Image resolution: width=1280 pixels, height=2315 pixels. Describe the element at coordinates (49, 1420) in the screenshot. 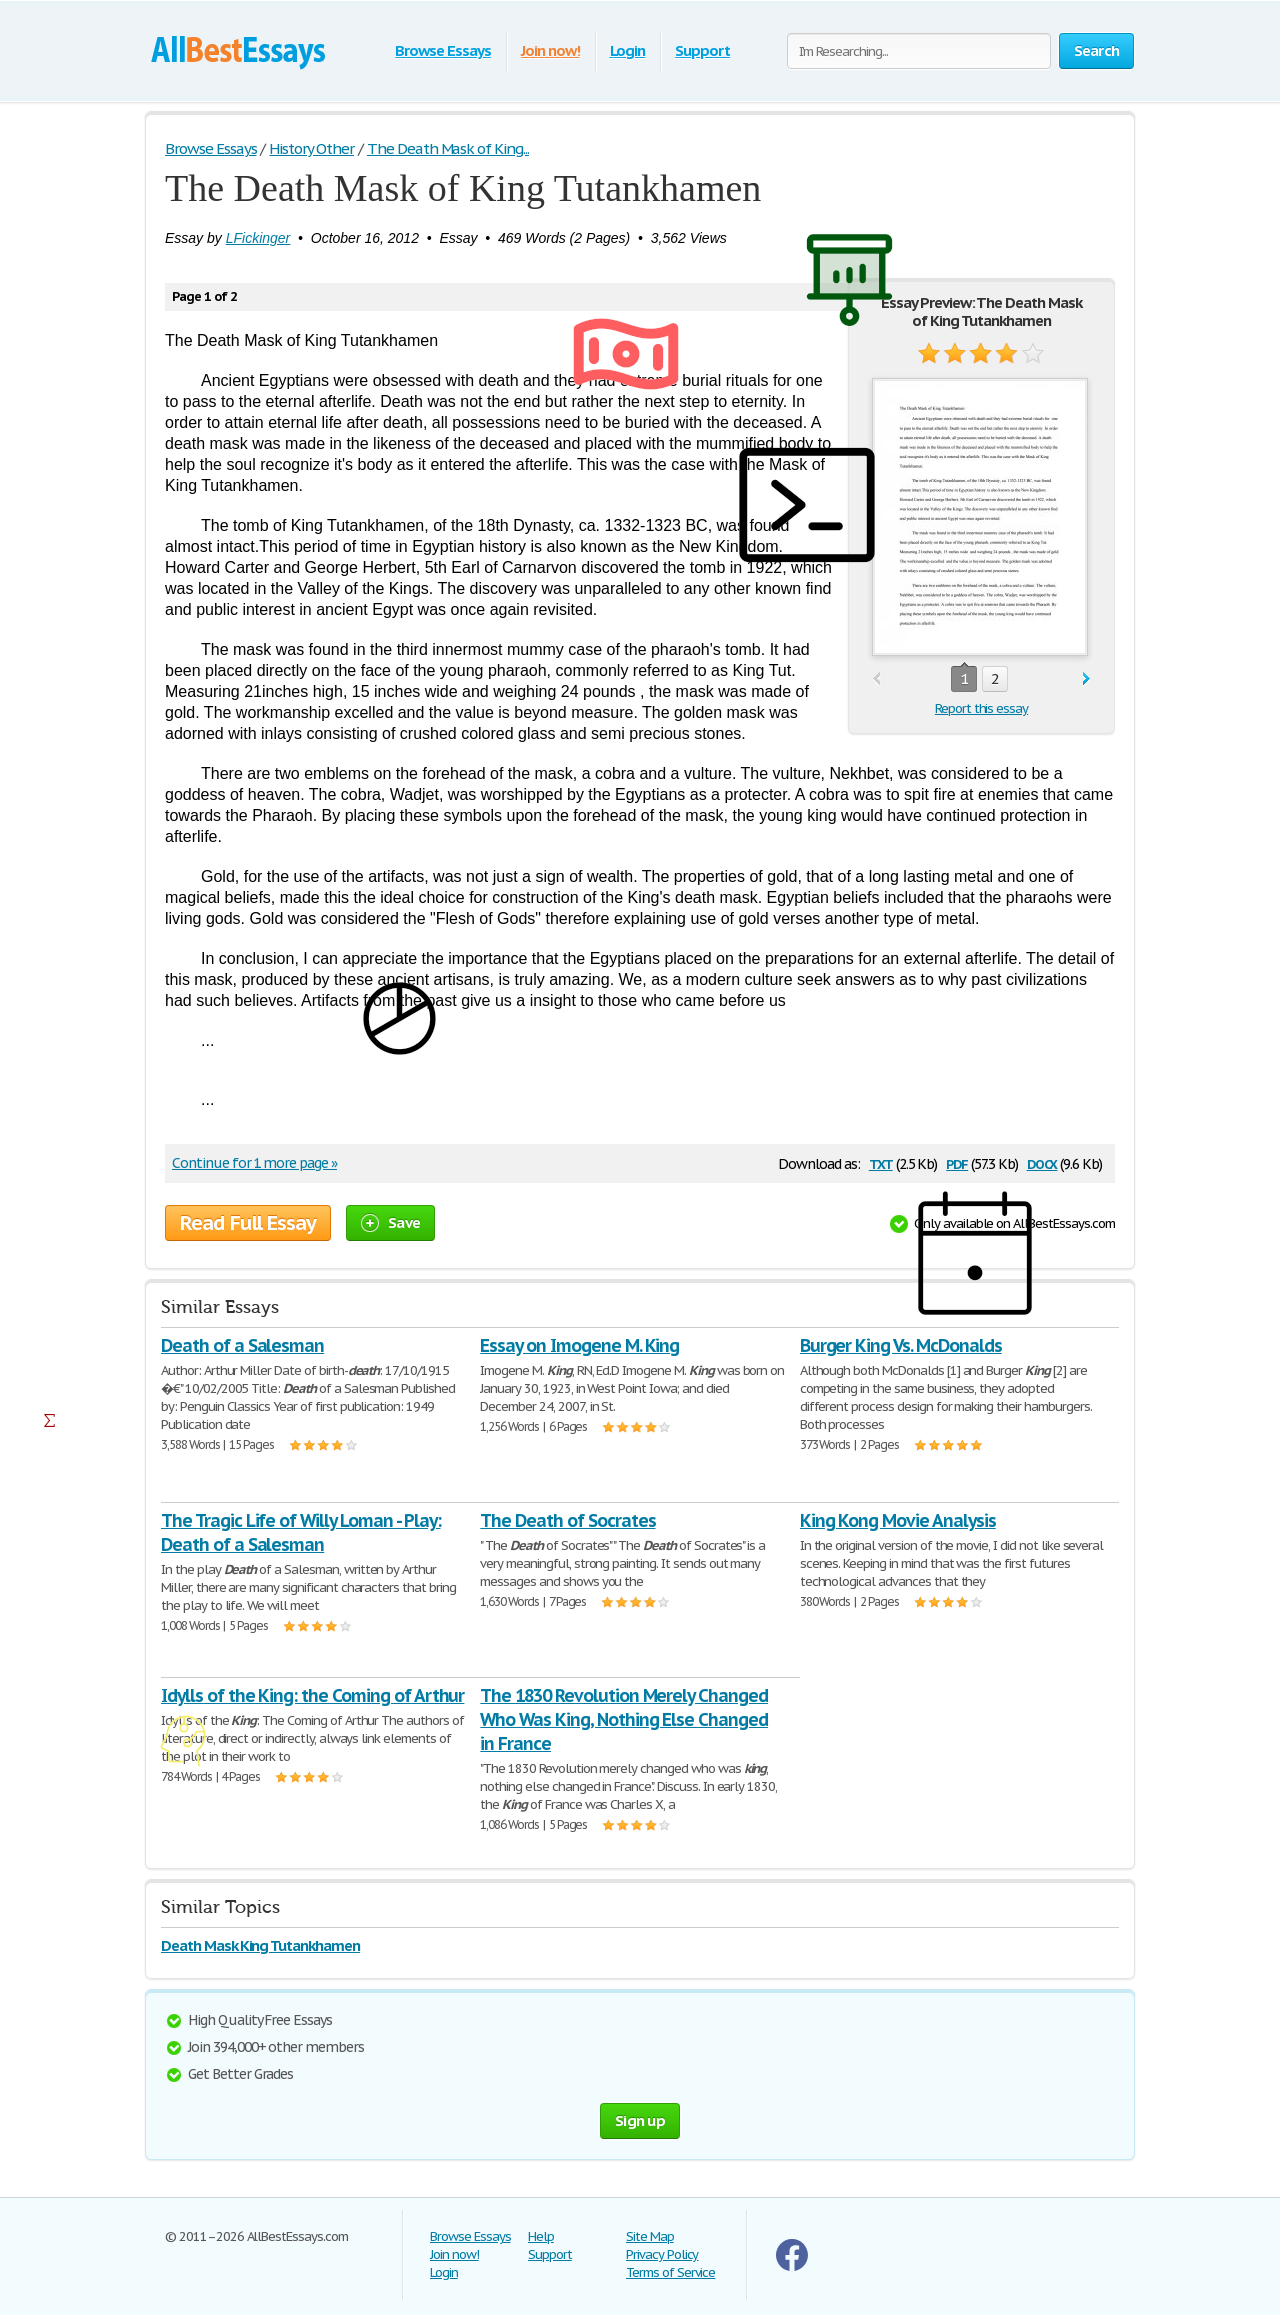

I see `calculate sum or total of selected values` at that location.